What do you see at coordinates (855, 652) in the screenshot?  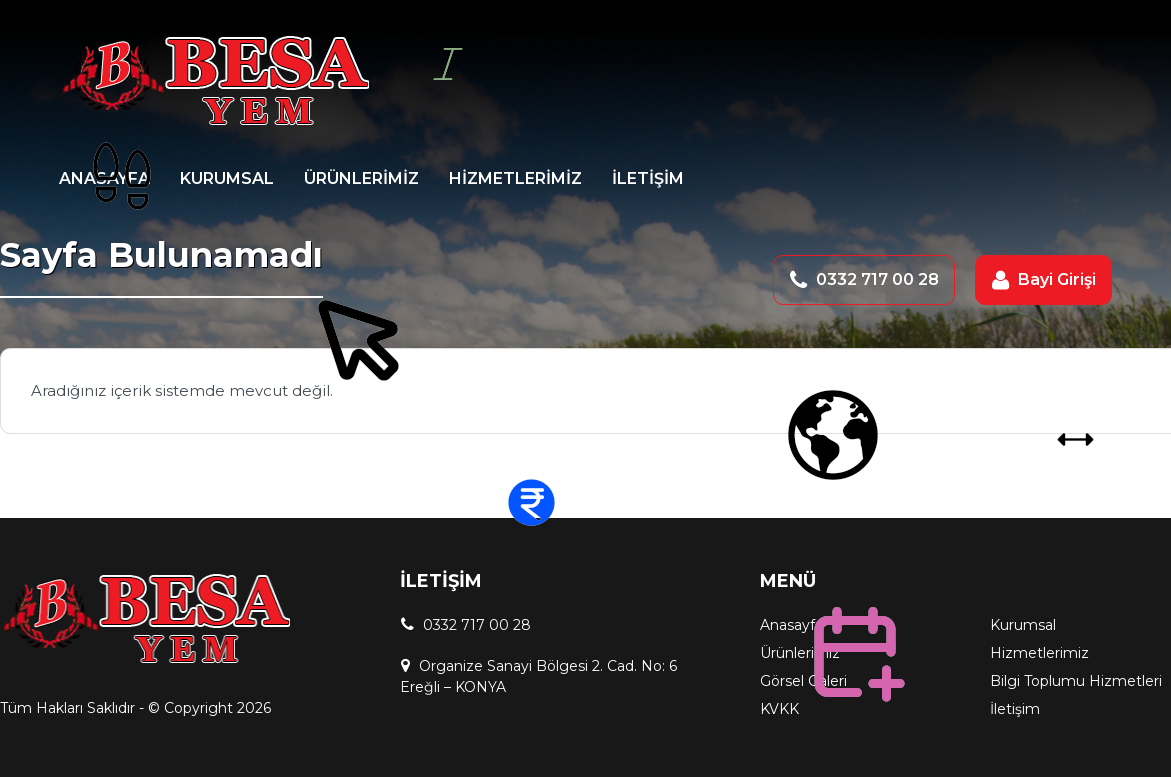 I see `add a new event to calendar` at bounding box center [855, 652].